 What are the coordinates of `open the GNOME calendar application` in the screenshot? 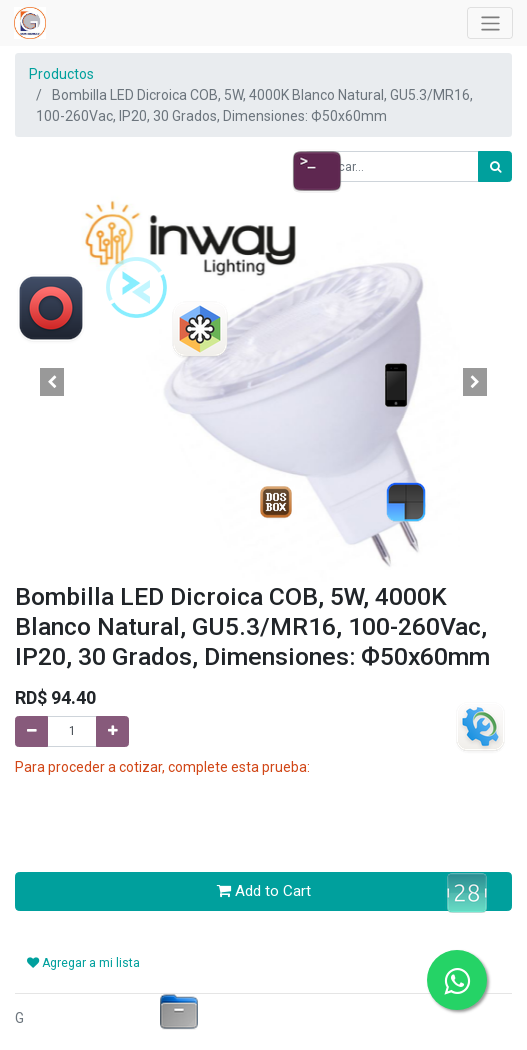 It's located at (467, 893).